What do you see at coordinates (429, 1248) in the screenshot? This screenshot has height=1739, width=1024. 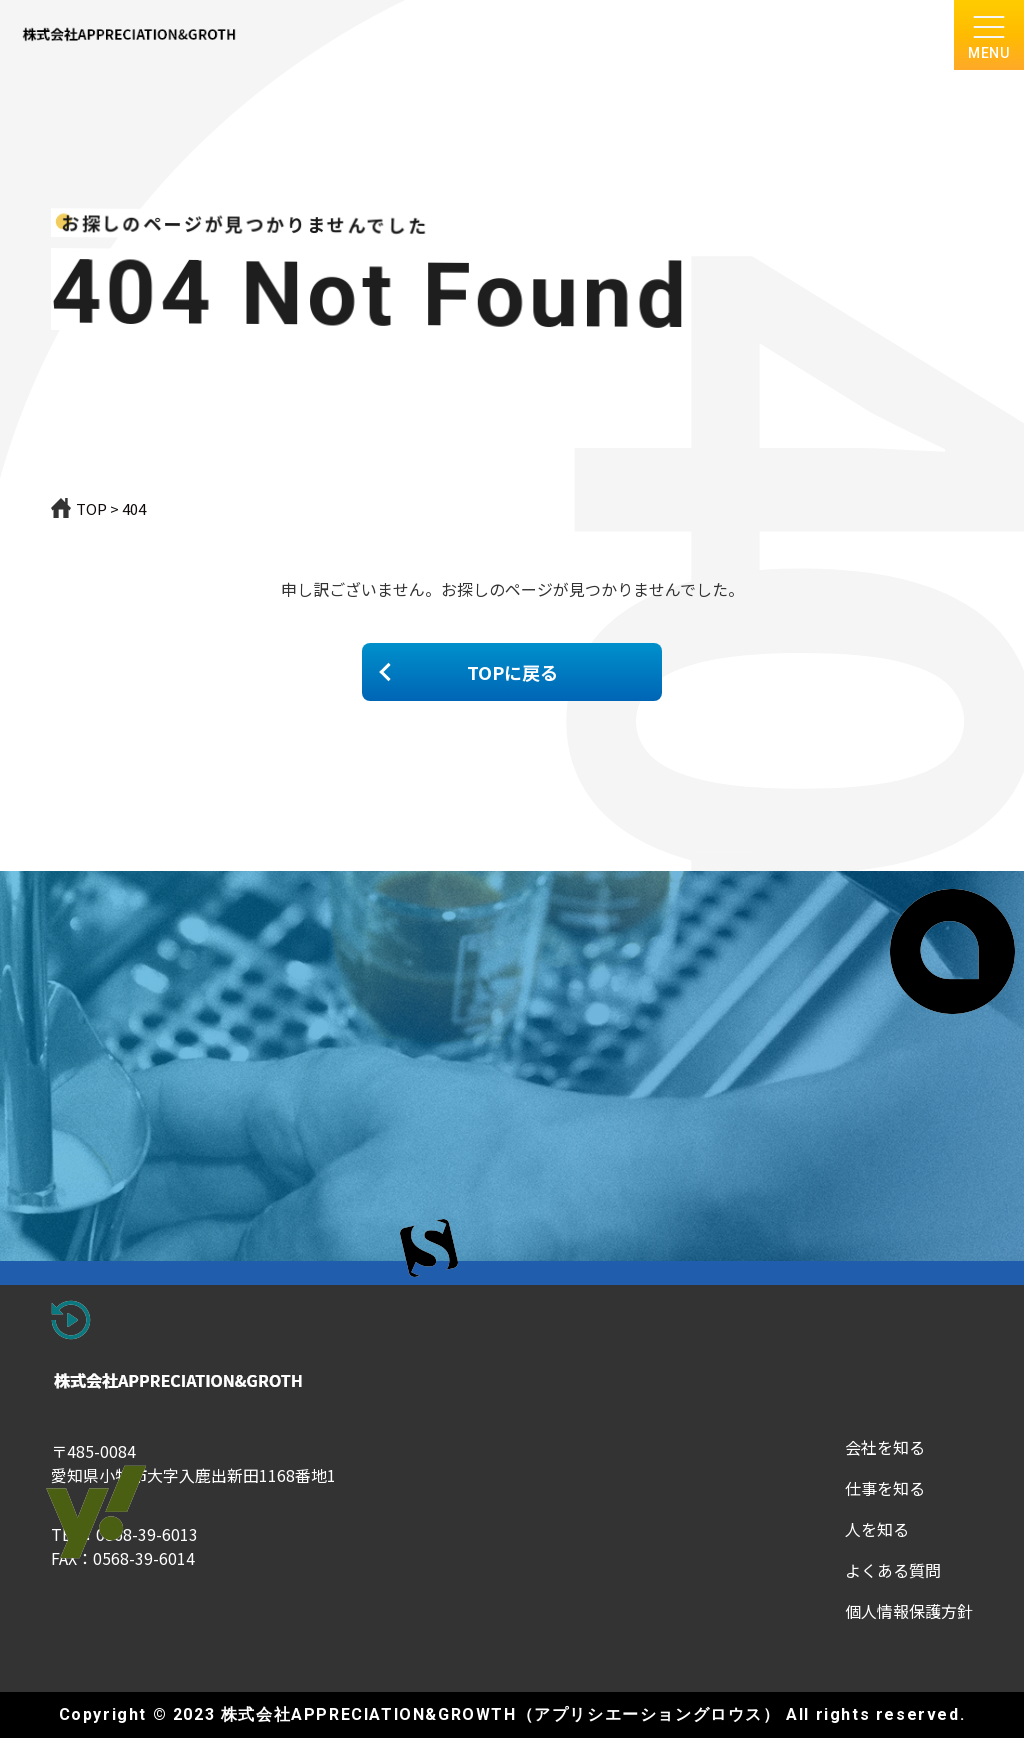 I see `visit smashing magazine website` at bounding box center [429, 1248].